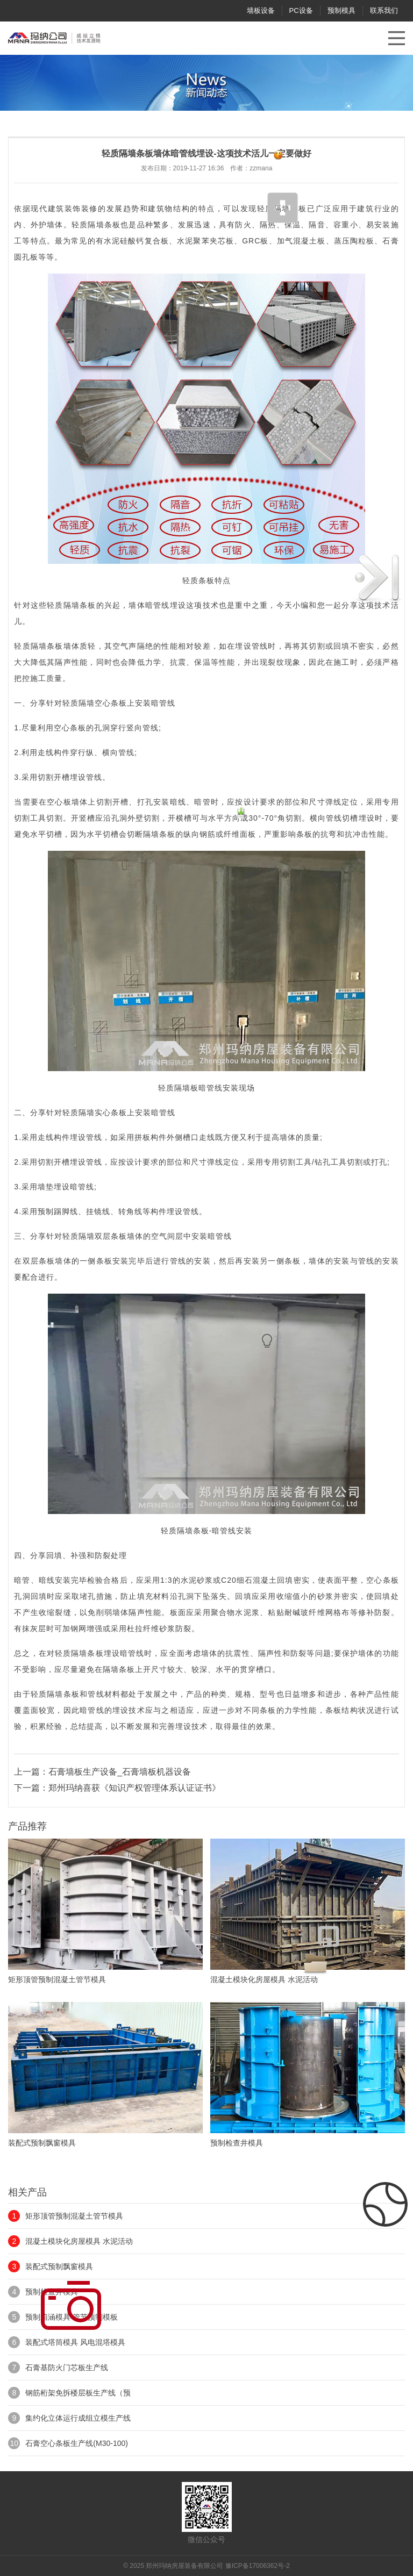  What do you see at coordinates (329, 1936) in the screenshot?
I see `save current file or document` at bounding box center [329, 1936].